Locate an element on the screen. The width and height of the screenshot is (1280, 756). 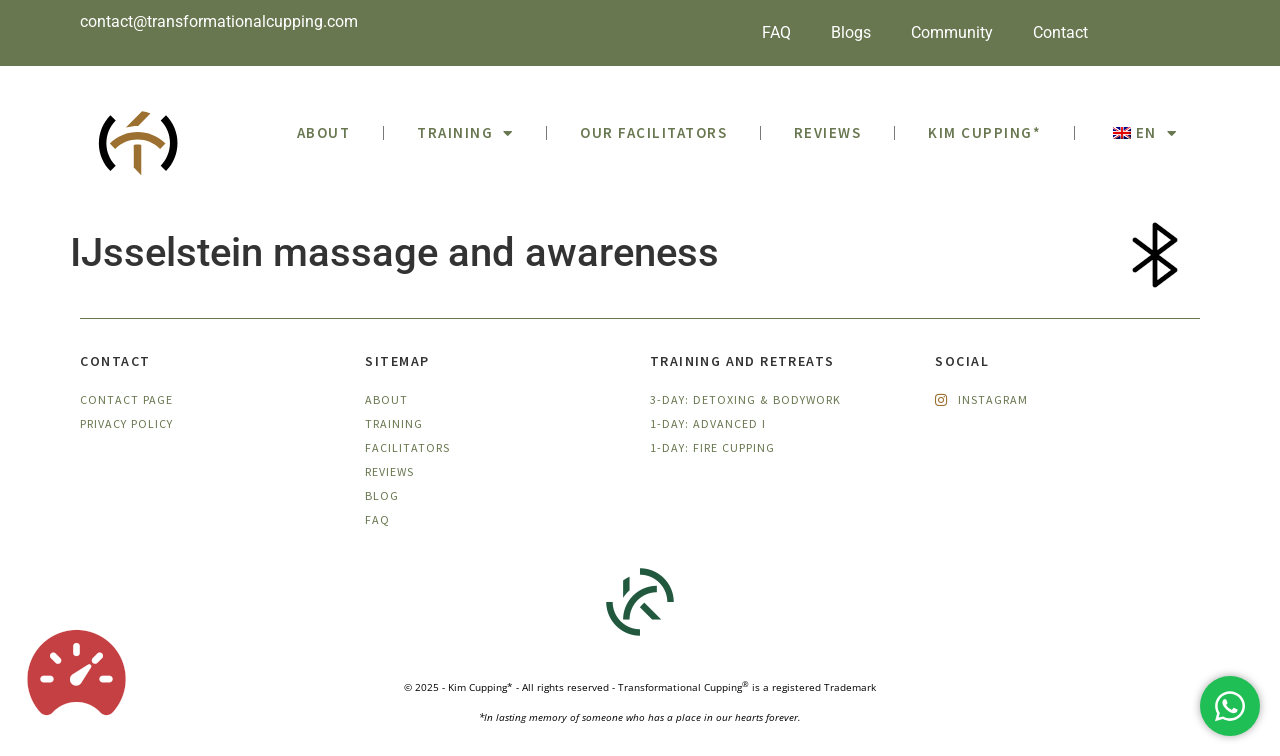
view performance or speed metrics is located at coordinates (76, 672).